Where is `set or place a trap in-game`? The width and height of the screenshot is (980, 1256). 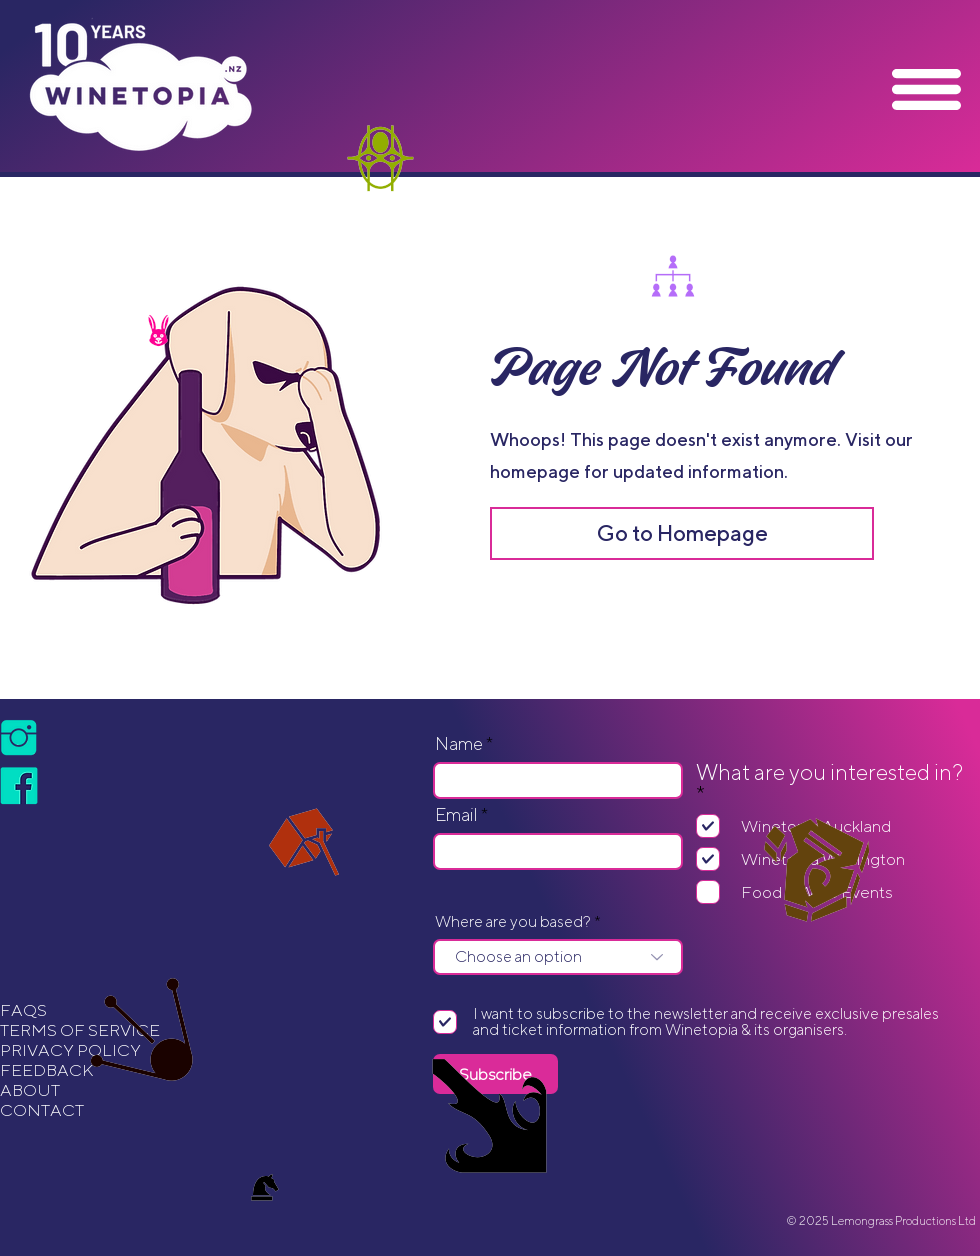 set or place a trap in-game is located at coordinates (304, 842).